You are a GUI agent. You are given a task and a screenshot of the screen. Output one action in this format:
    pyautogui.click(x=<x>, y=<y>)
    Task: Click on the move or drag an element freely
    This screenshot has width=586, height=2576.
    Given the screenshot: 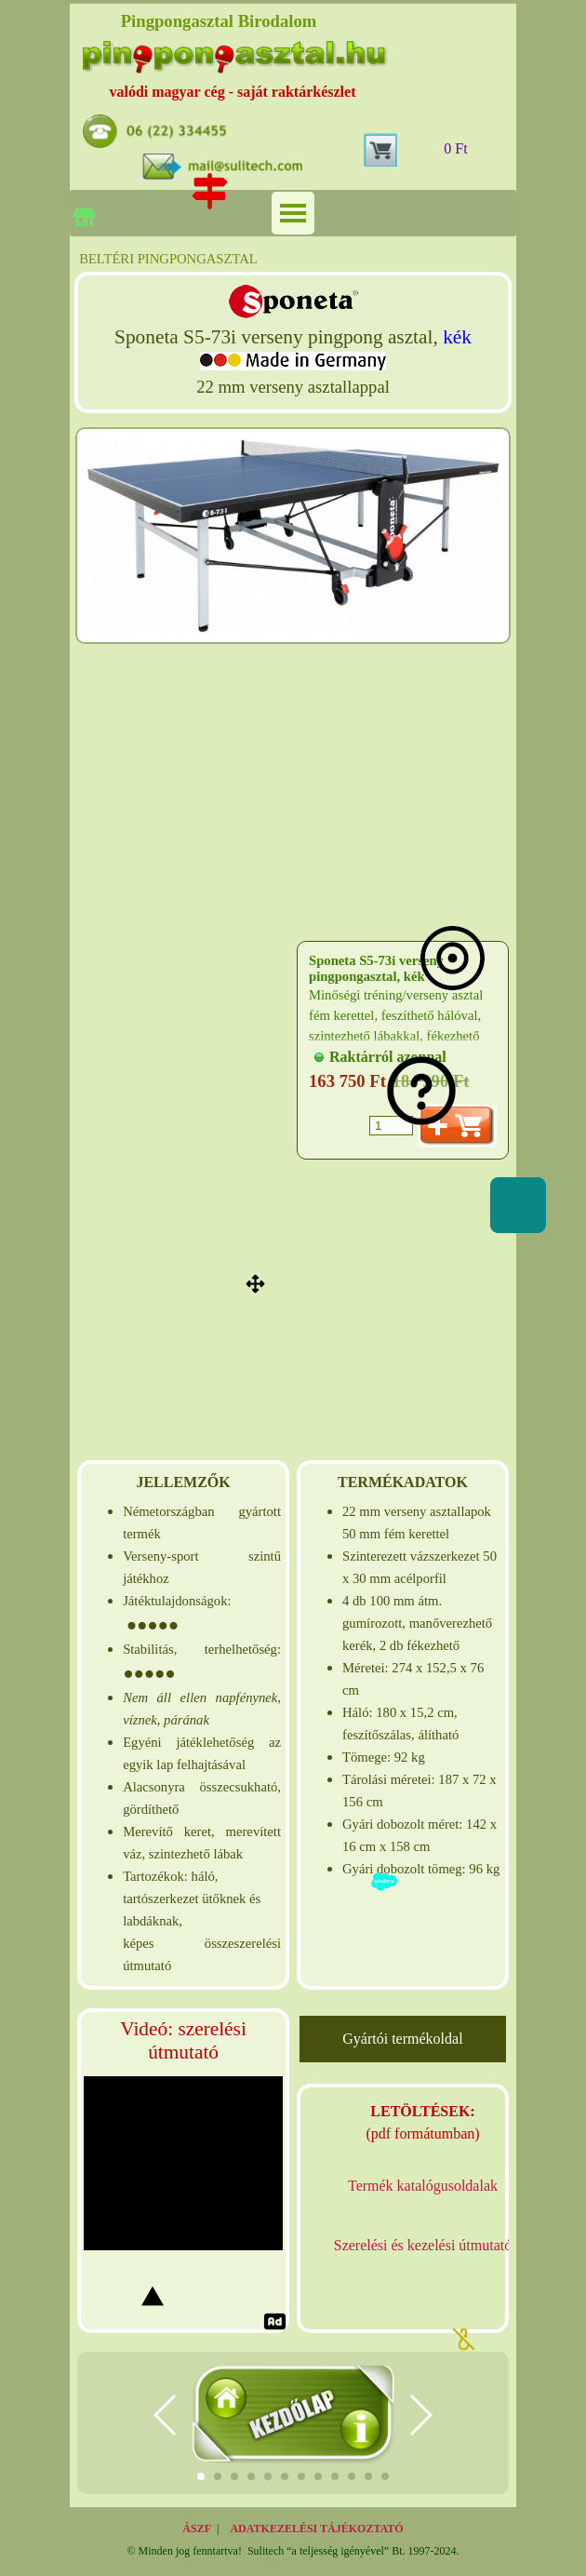 What is the action you would take?
    pyautogui.click(x=255, y=1283)
    